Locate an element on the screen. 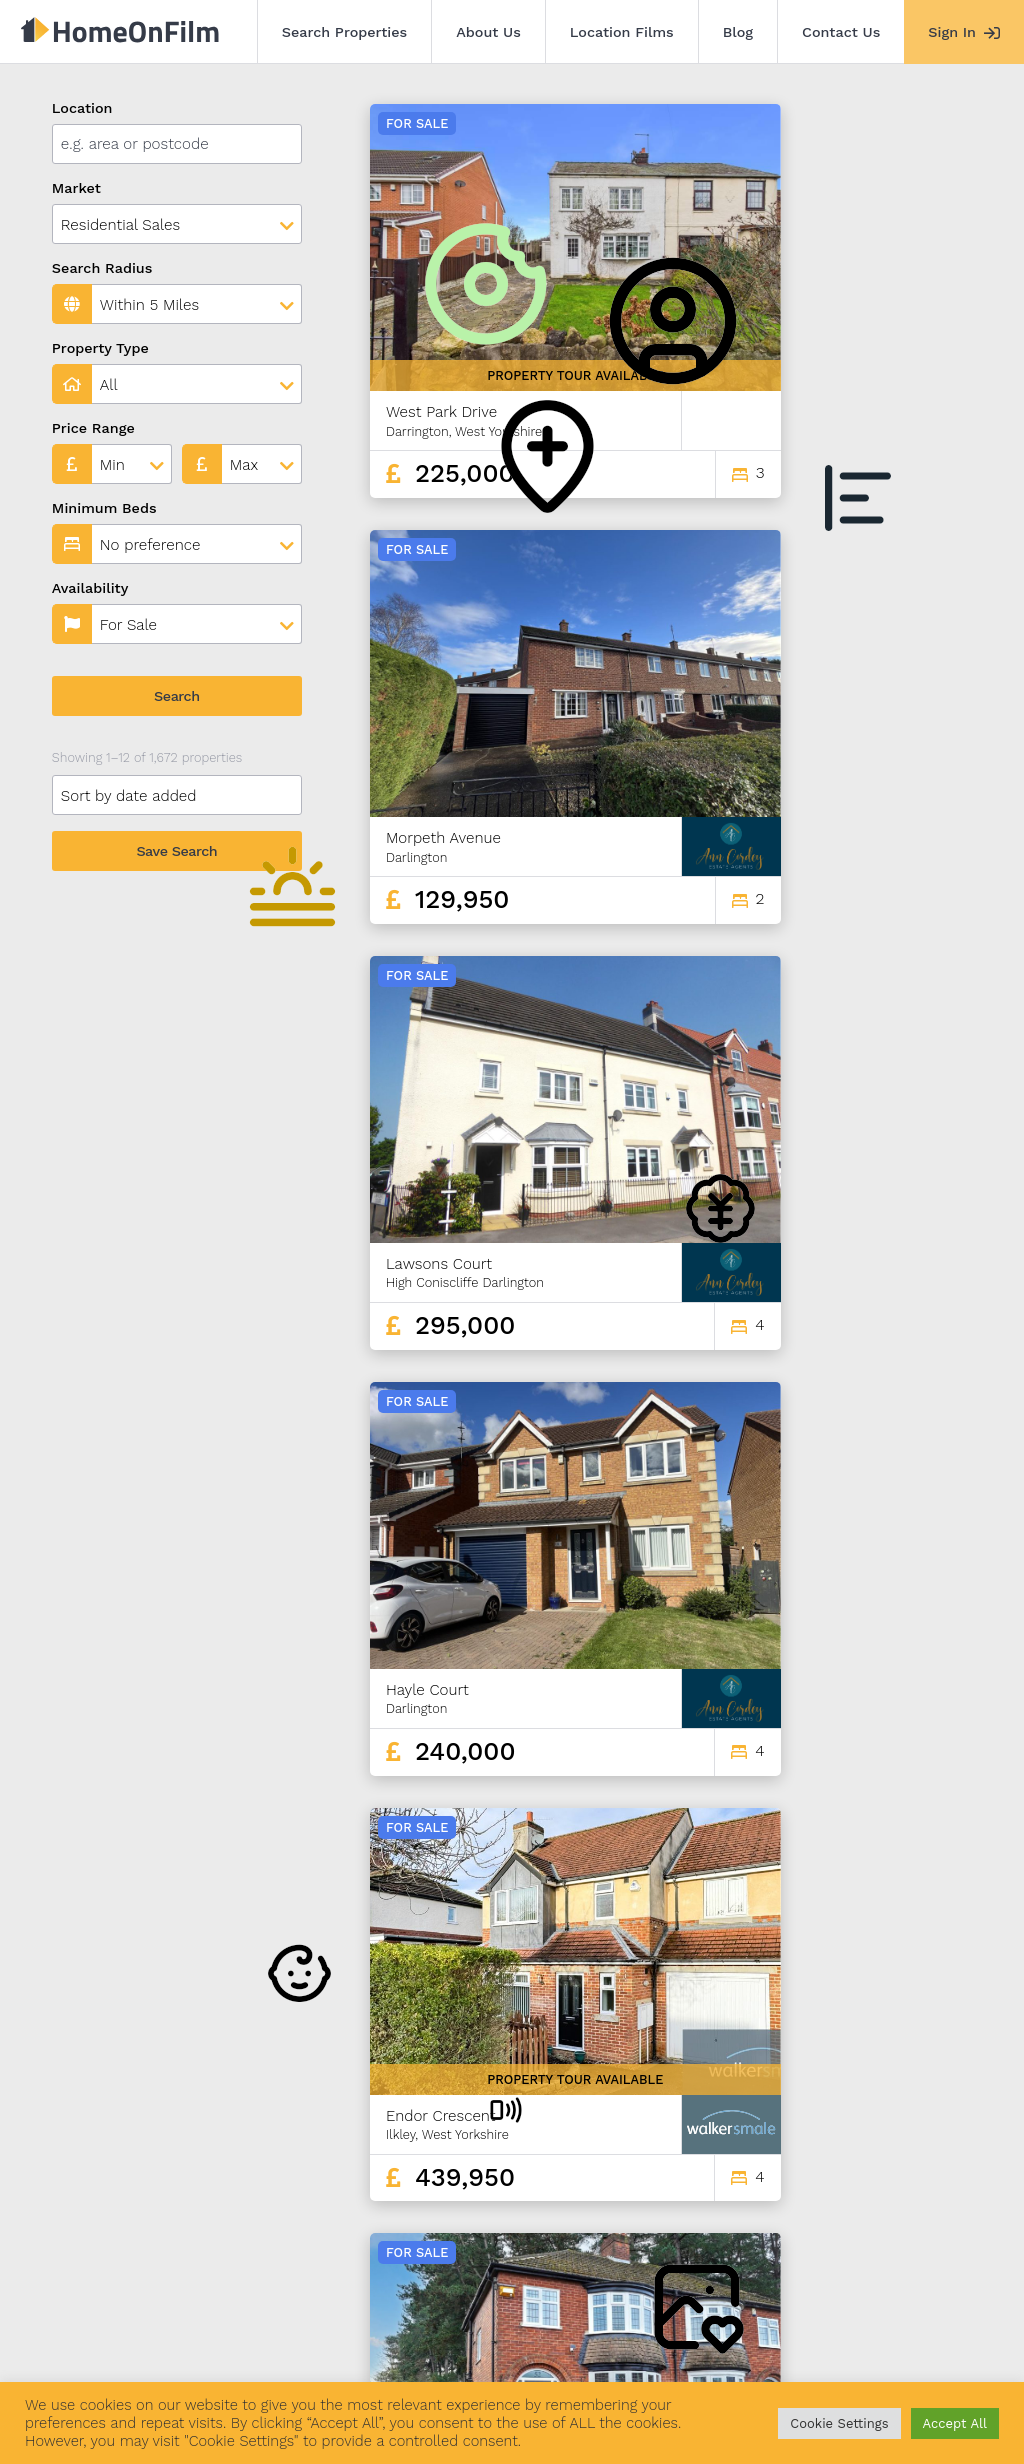 This screenshot has width=1024, height=2464. add a new location pin is located at coordinates (547, 456).